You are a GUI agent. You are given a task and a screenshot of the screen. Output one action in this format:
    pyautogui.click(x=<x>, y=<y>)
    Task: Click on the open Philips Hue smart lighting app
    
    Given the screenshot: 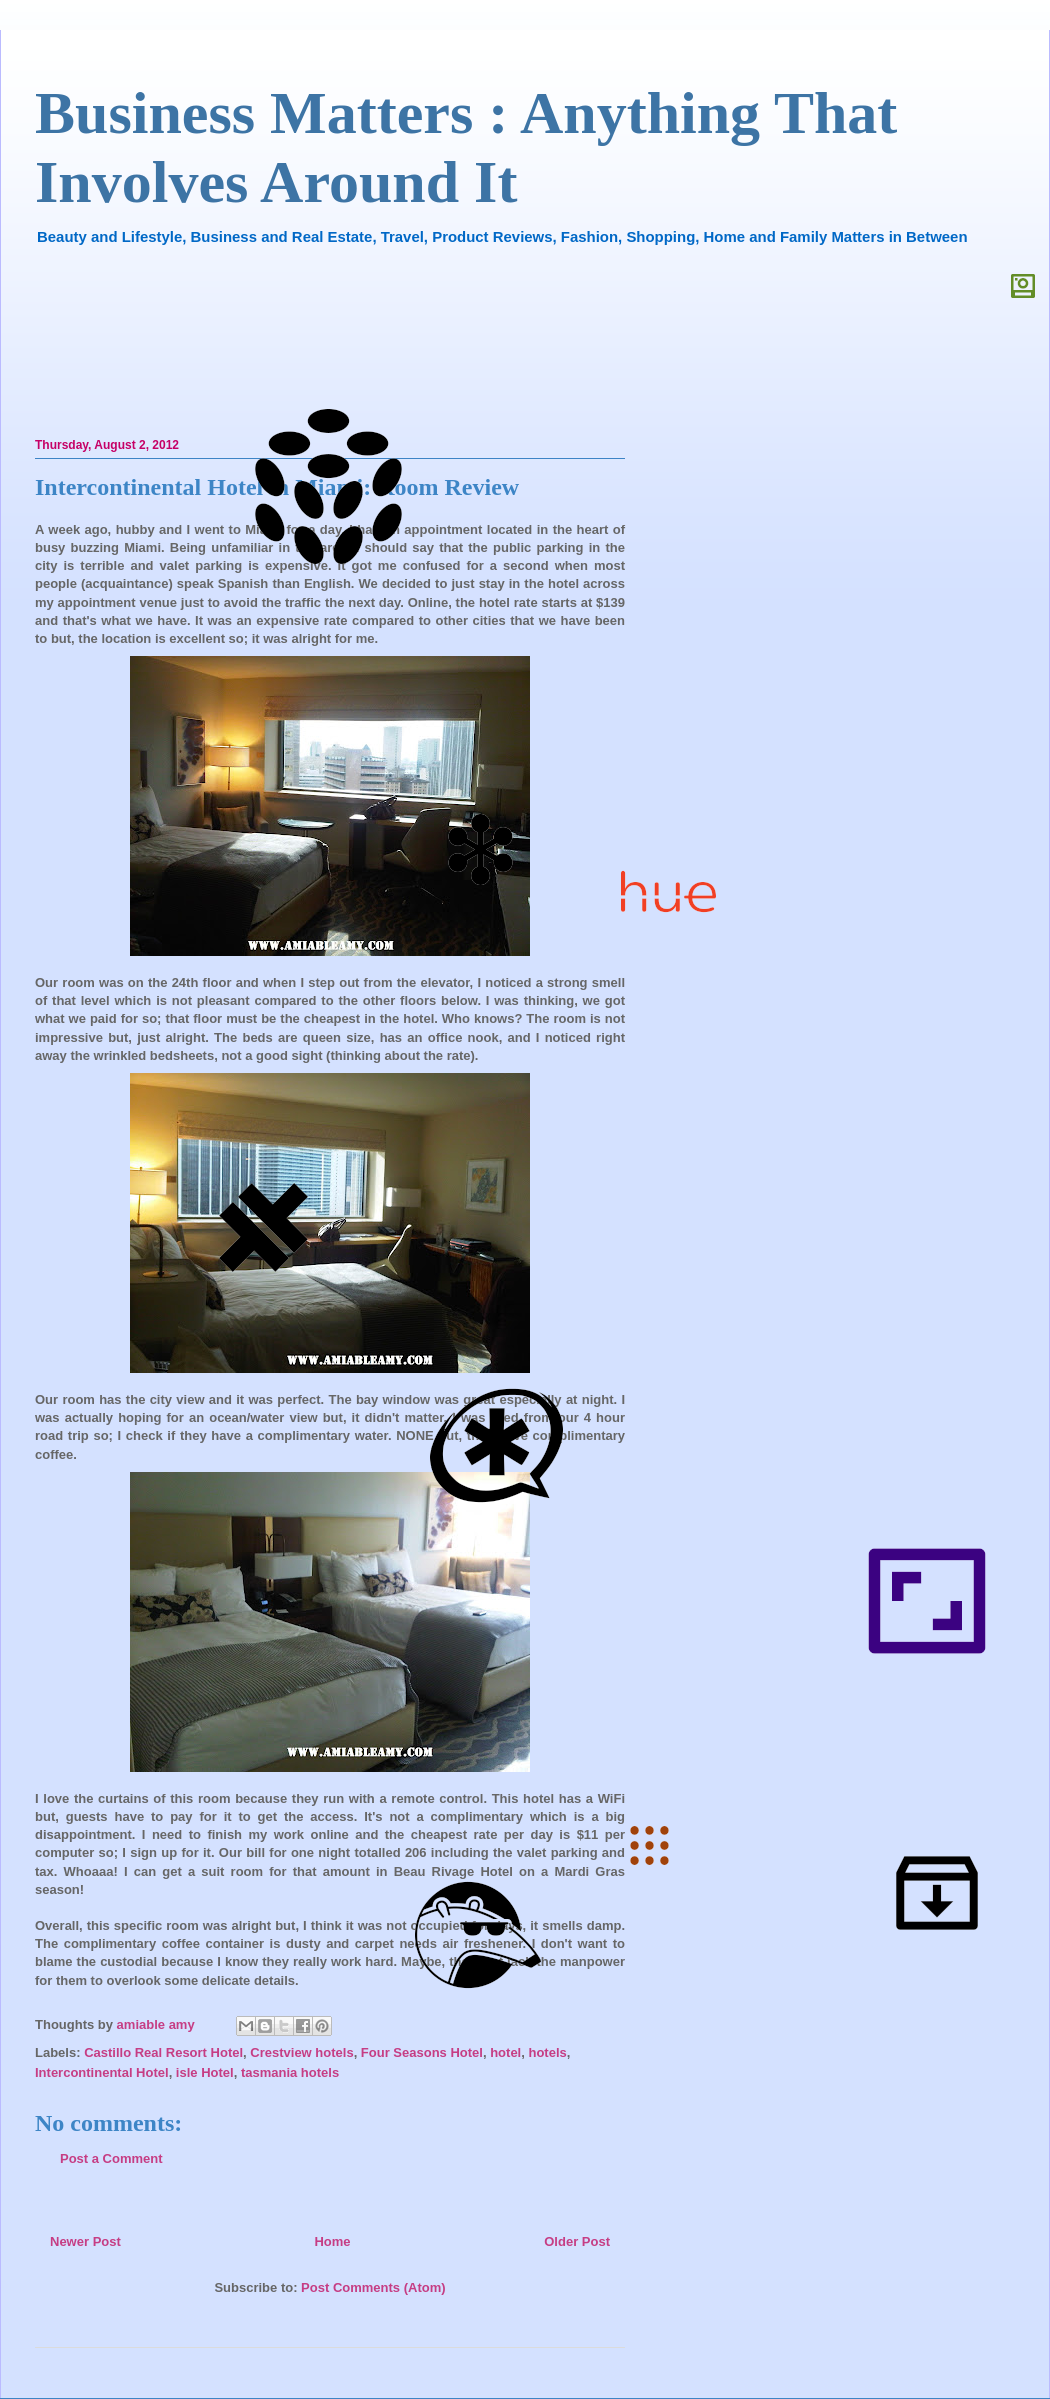 What is the action you would take?
    pyautogui.click(x=668, y=891)
    